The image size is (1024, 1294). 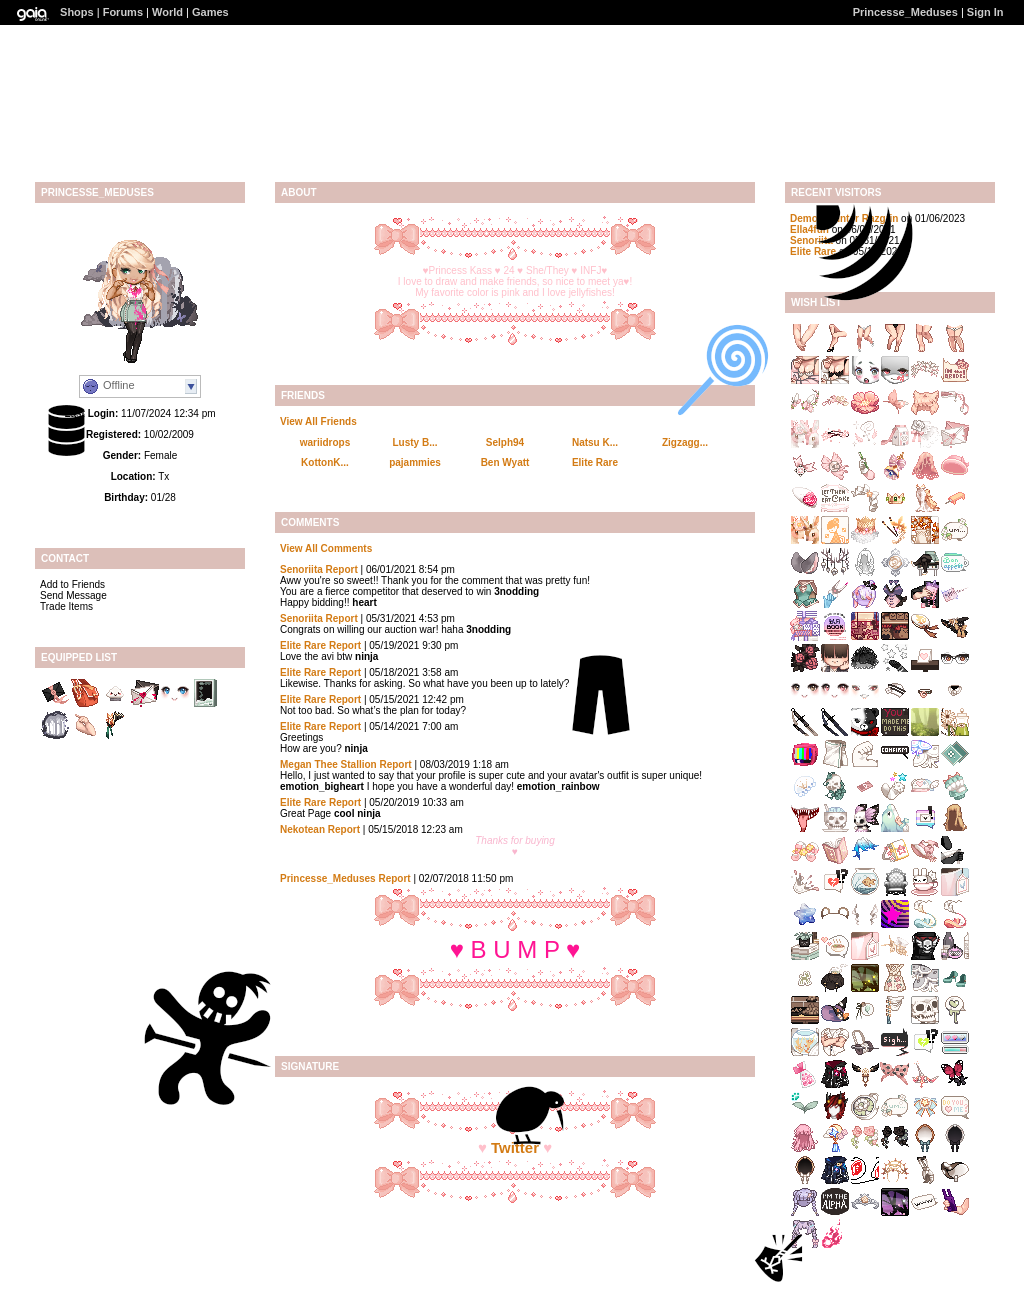 I want to click on access database storage, so click(x=66, y=430).